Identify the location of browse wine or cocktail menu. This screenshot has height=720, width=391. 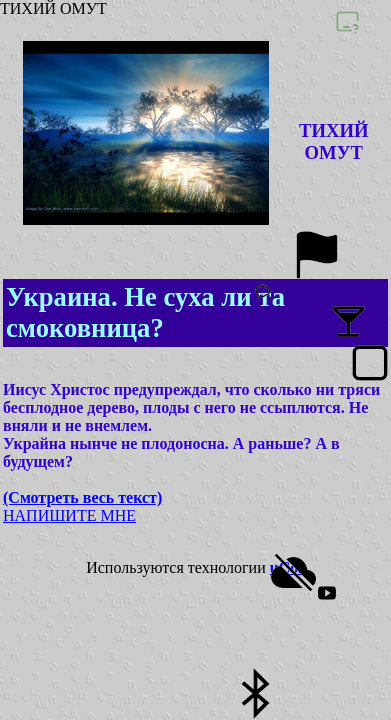
(348, 321).